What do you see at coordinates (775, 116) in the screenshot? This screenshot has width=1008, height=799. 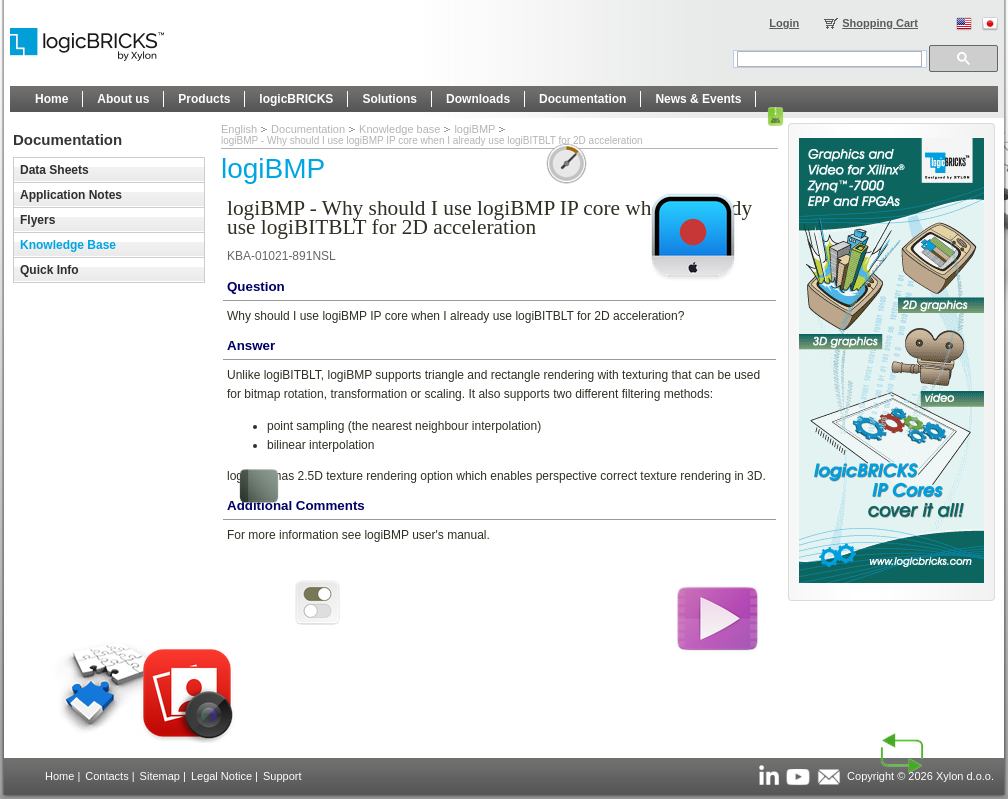 I see `android app package file (APK) ready for installation` at bounding box center [775, 116].